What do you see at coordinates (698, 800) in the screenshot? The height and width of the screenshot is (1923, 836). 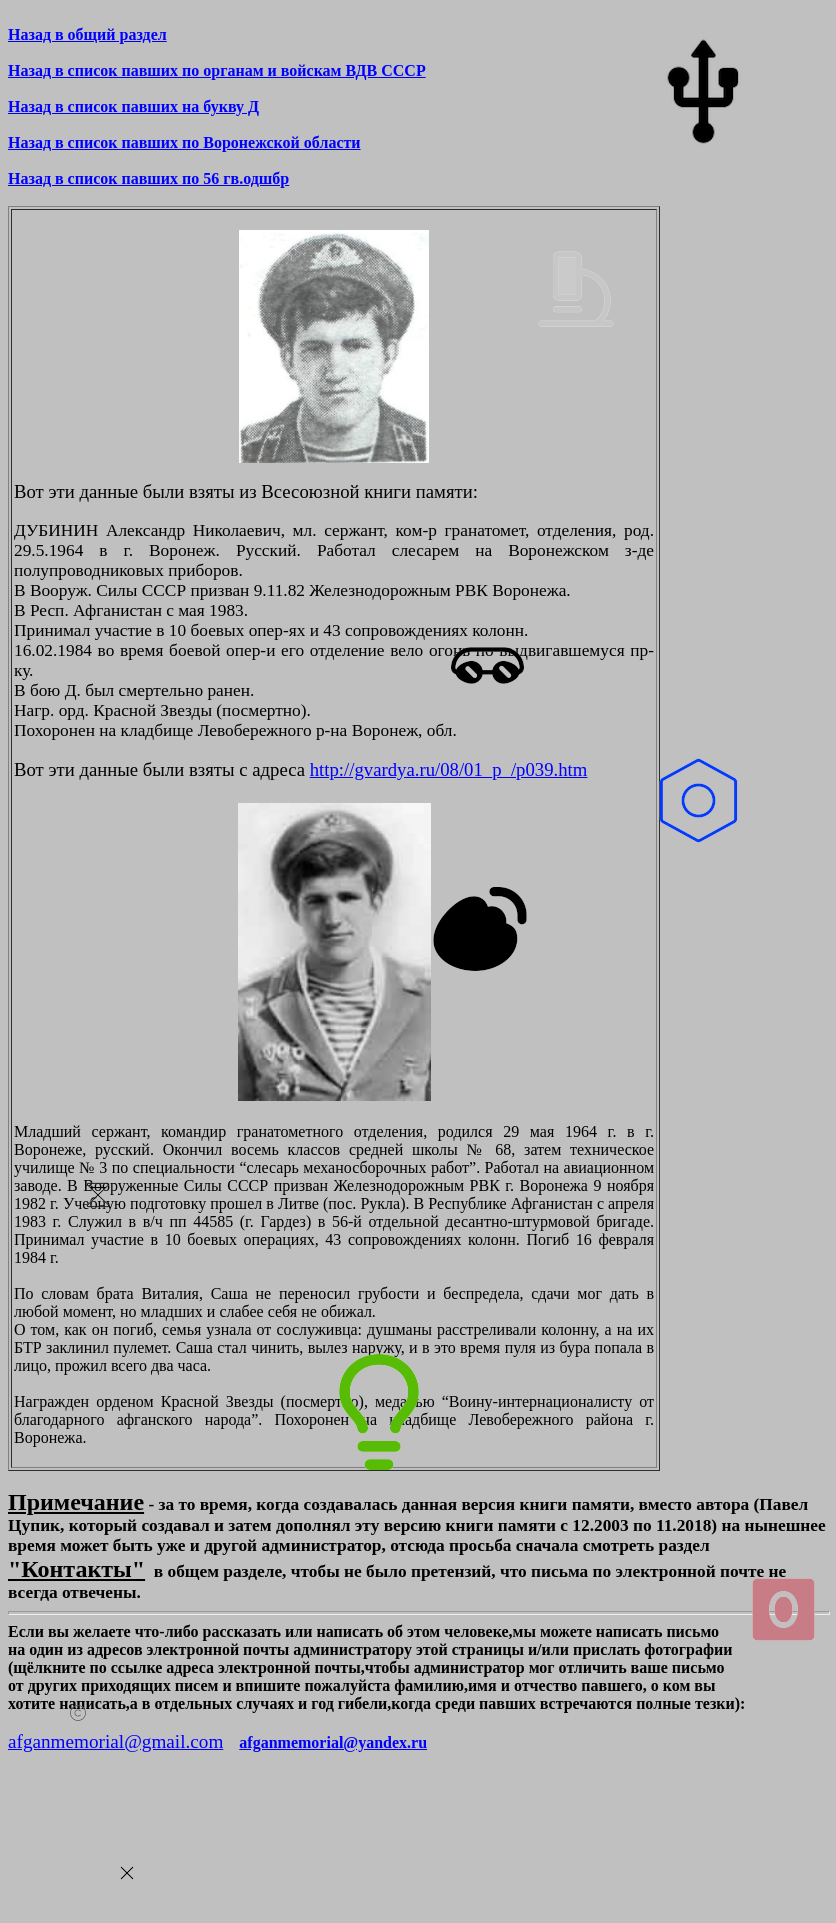 I see `access settings or configuration options` at bounding box center [698, 800].